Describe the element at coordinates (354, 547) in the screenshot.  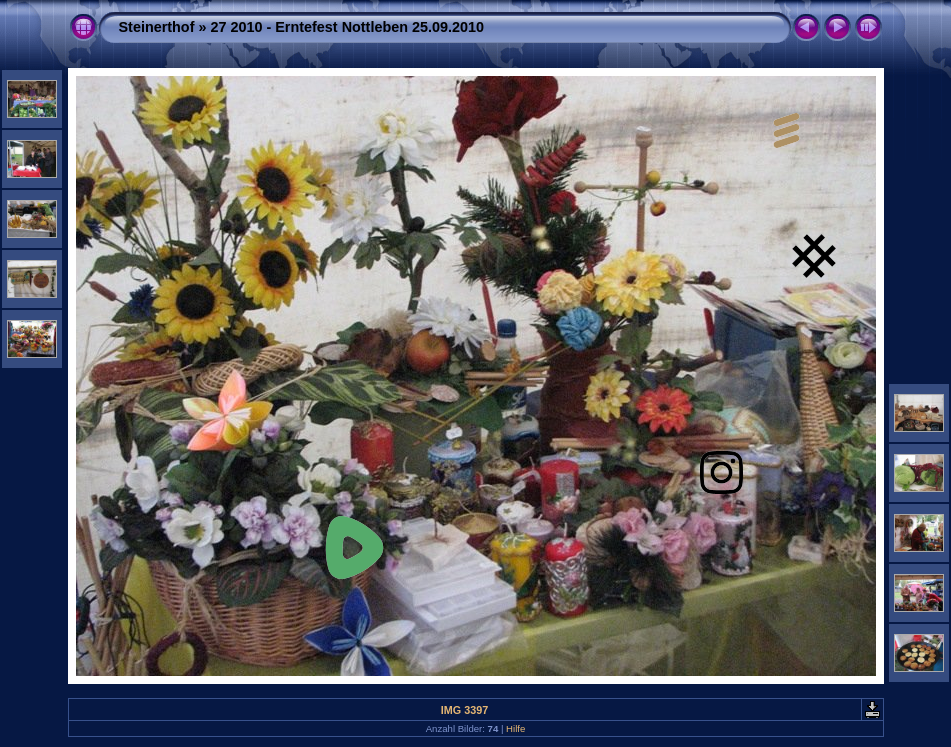
I see `open the Rumble app` at that location.